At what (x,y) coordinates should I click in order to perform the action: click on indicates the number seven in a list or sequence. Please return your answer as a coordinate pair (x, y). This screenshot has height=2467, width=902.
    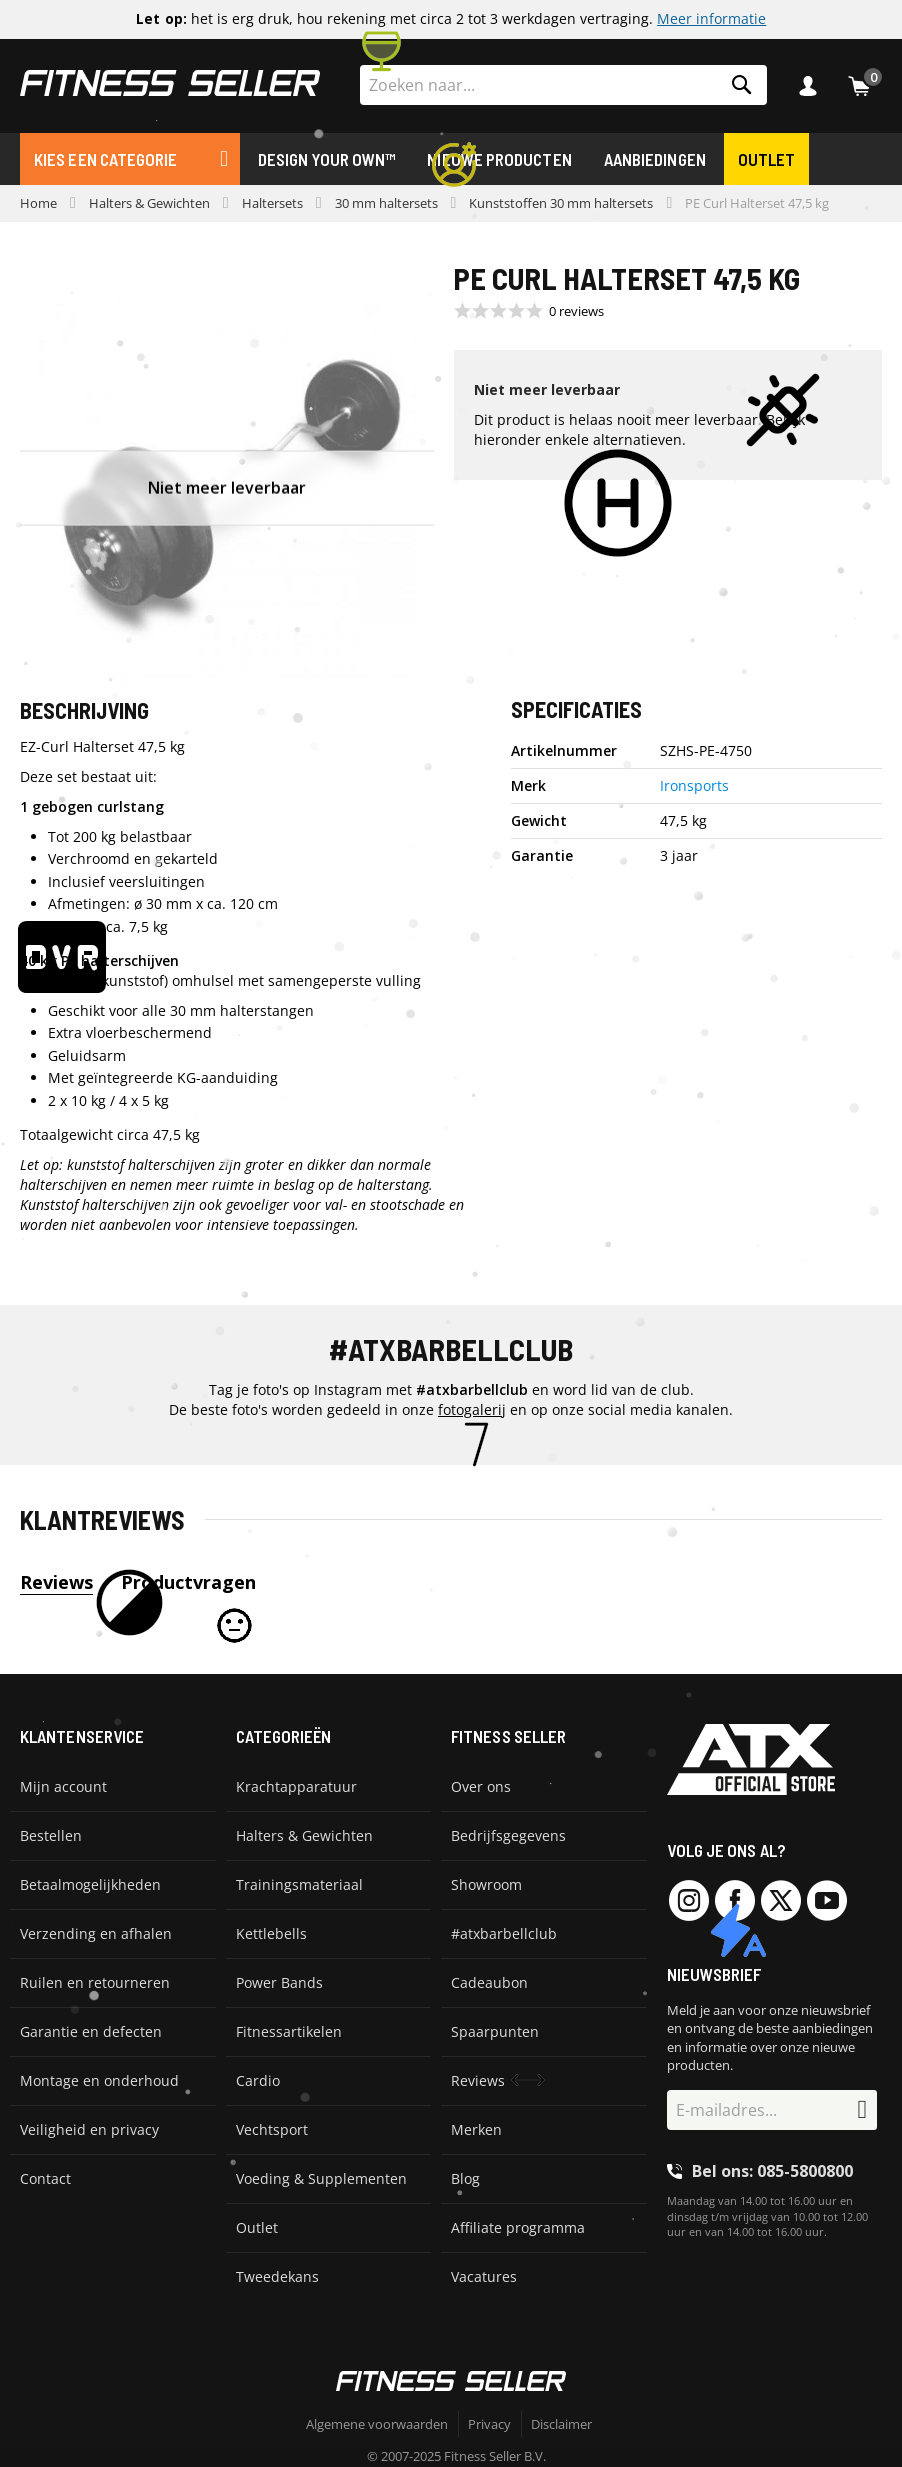
    Looking at the image, I should click on (476, 1444).